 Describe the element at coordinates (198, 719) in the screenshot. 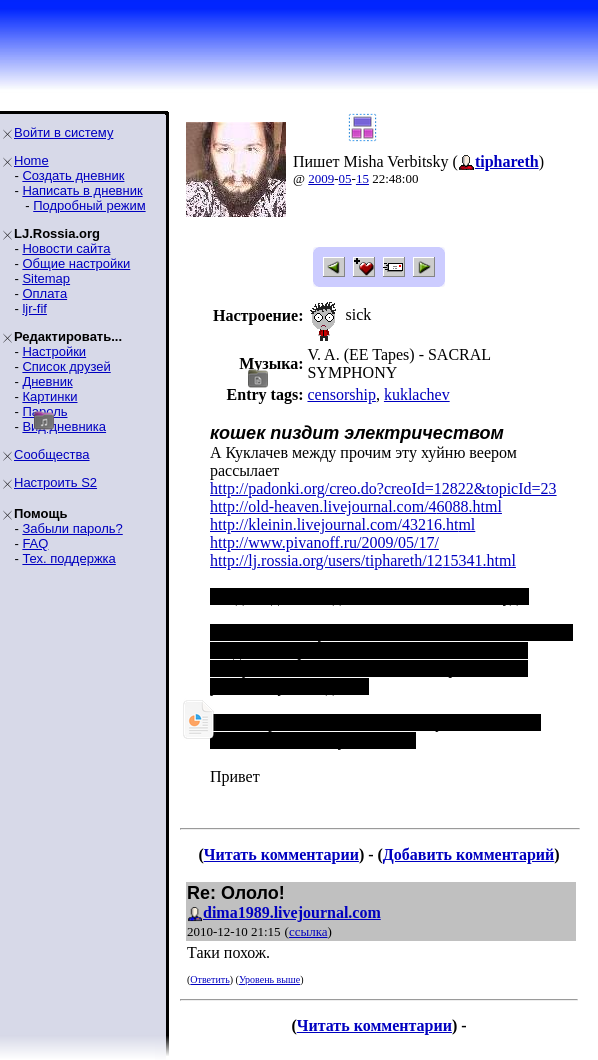

I see `open a presentation file` at that location.